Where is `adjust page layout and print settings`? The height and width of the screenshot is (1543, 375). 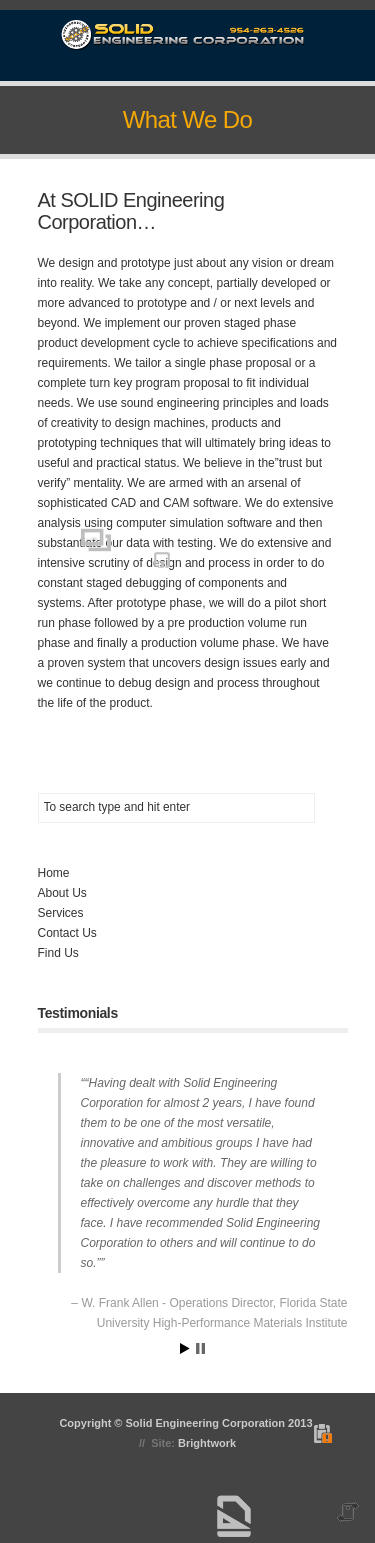 adjust page layout and print settings is located at coordinates (234, 1515).